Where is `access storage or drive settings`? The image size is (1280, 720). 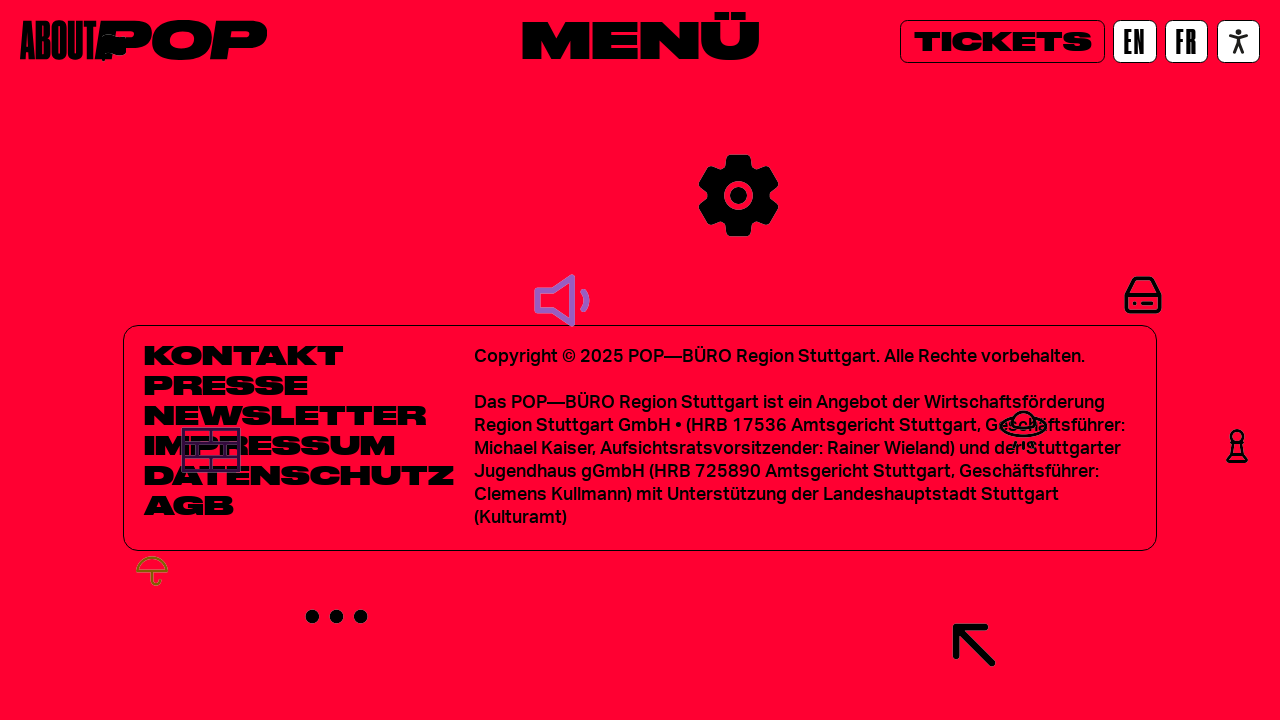 access storage or drive settings is located at coordinates (1143, 295).